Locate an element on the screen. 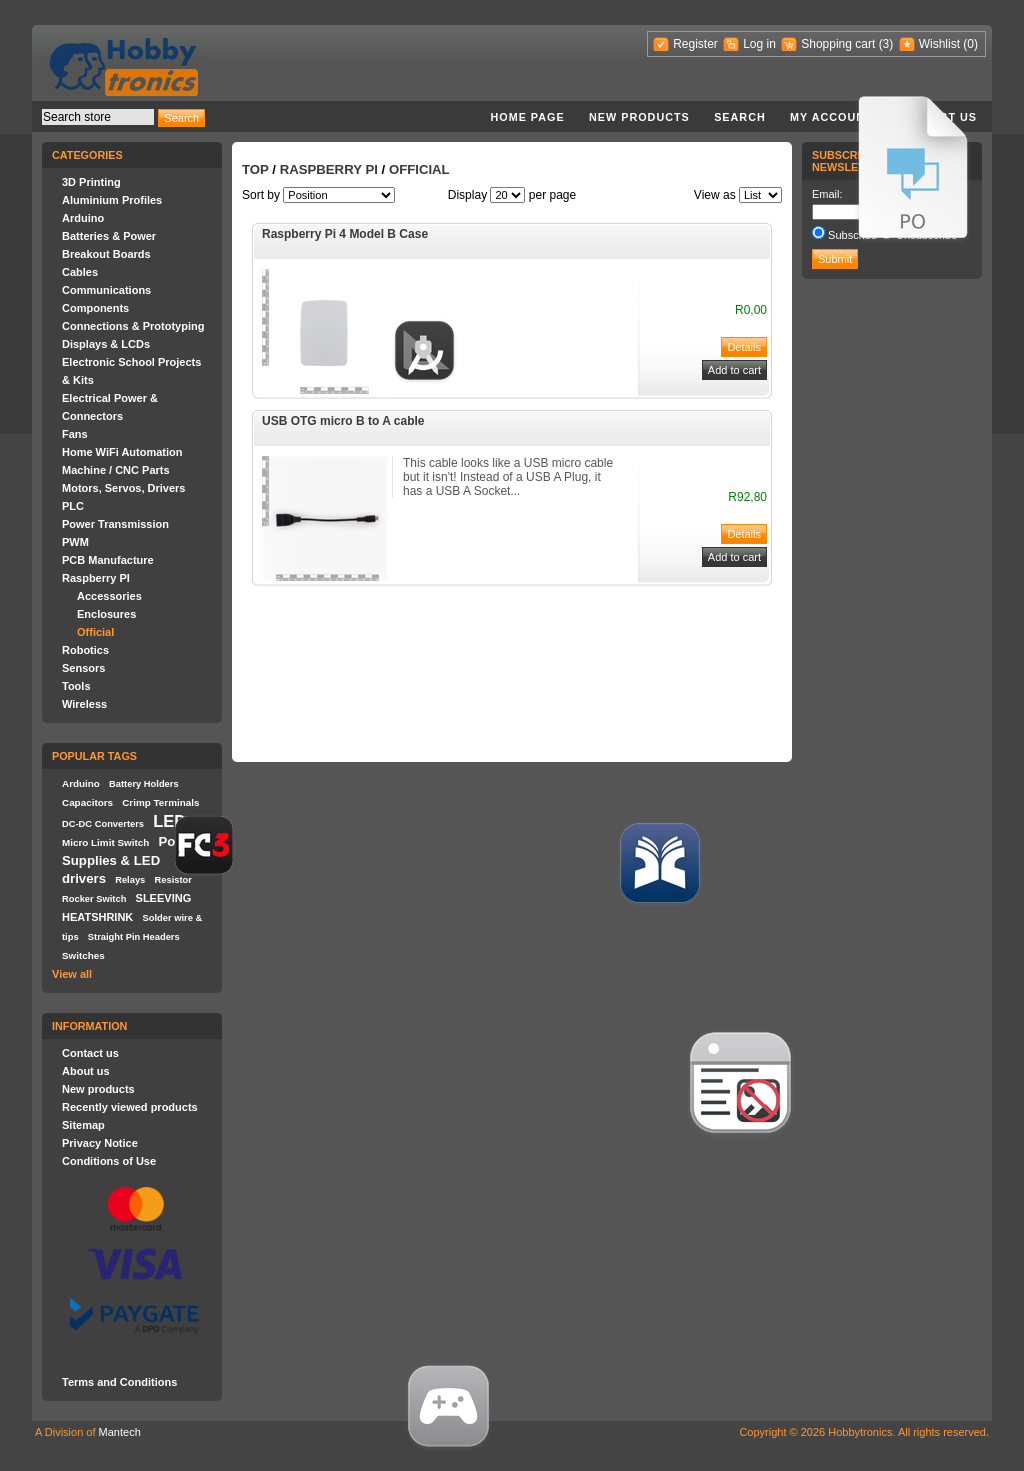 The height and width of the screenshot is (1471, 1024). open JabRef reference manager is located at coordinates (660, 863).